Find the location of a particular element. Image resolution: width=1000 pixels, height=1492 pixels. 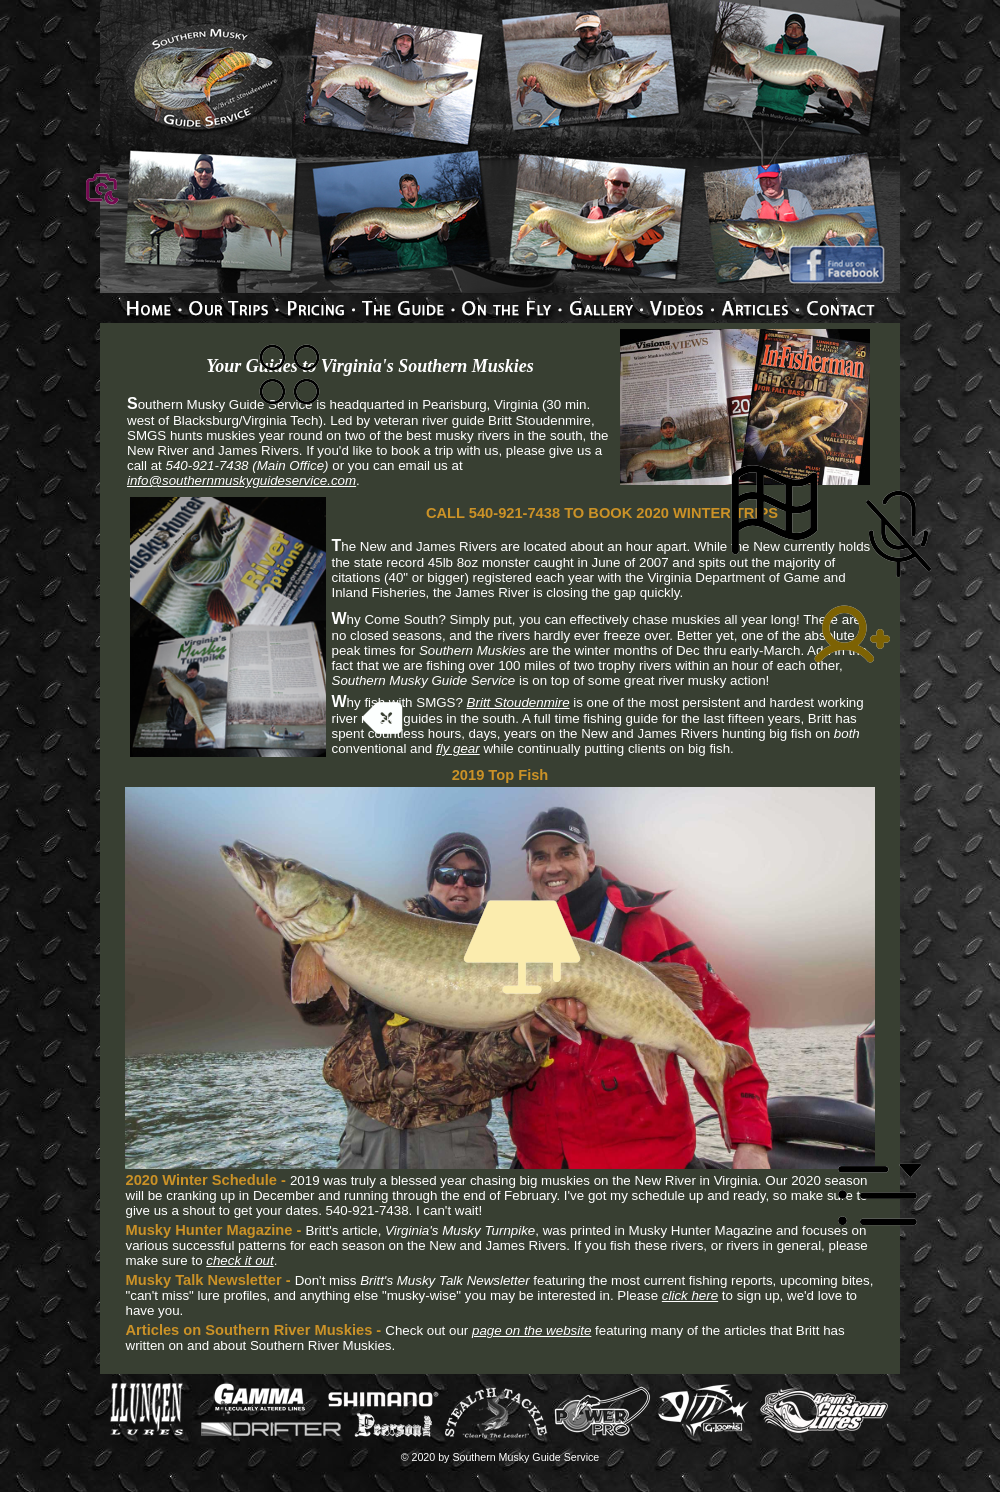

delete the last character entered is located at coordinates (382, 718).